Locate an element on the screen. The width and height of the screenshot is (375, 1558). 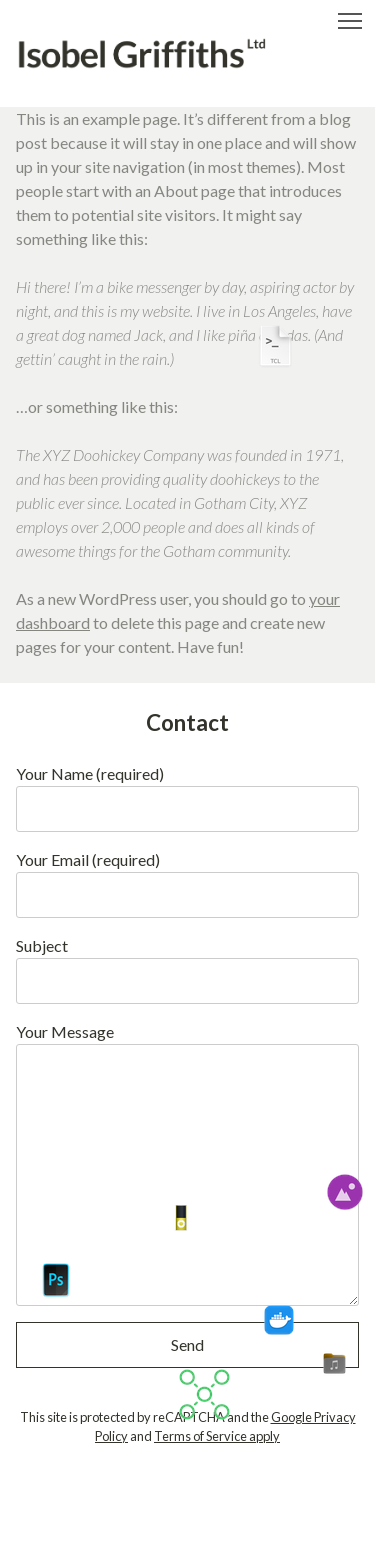
open your music folder is located at coordinates (334, 1363).